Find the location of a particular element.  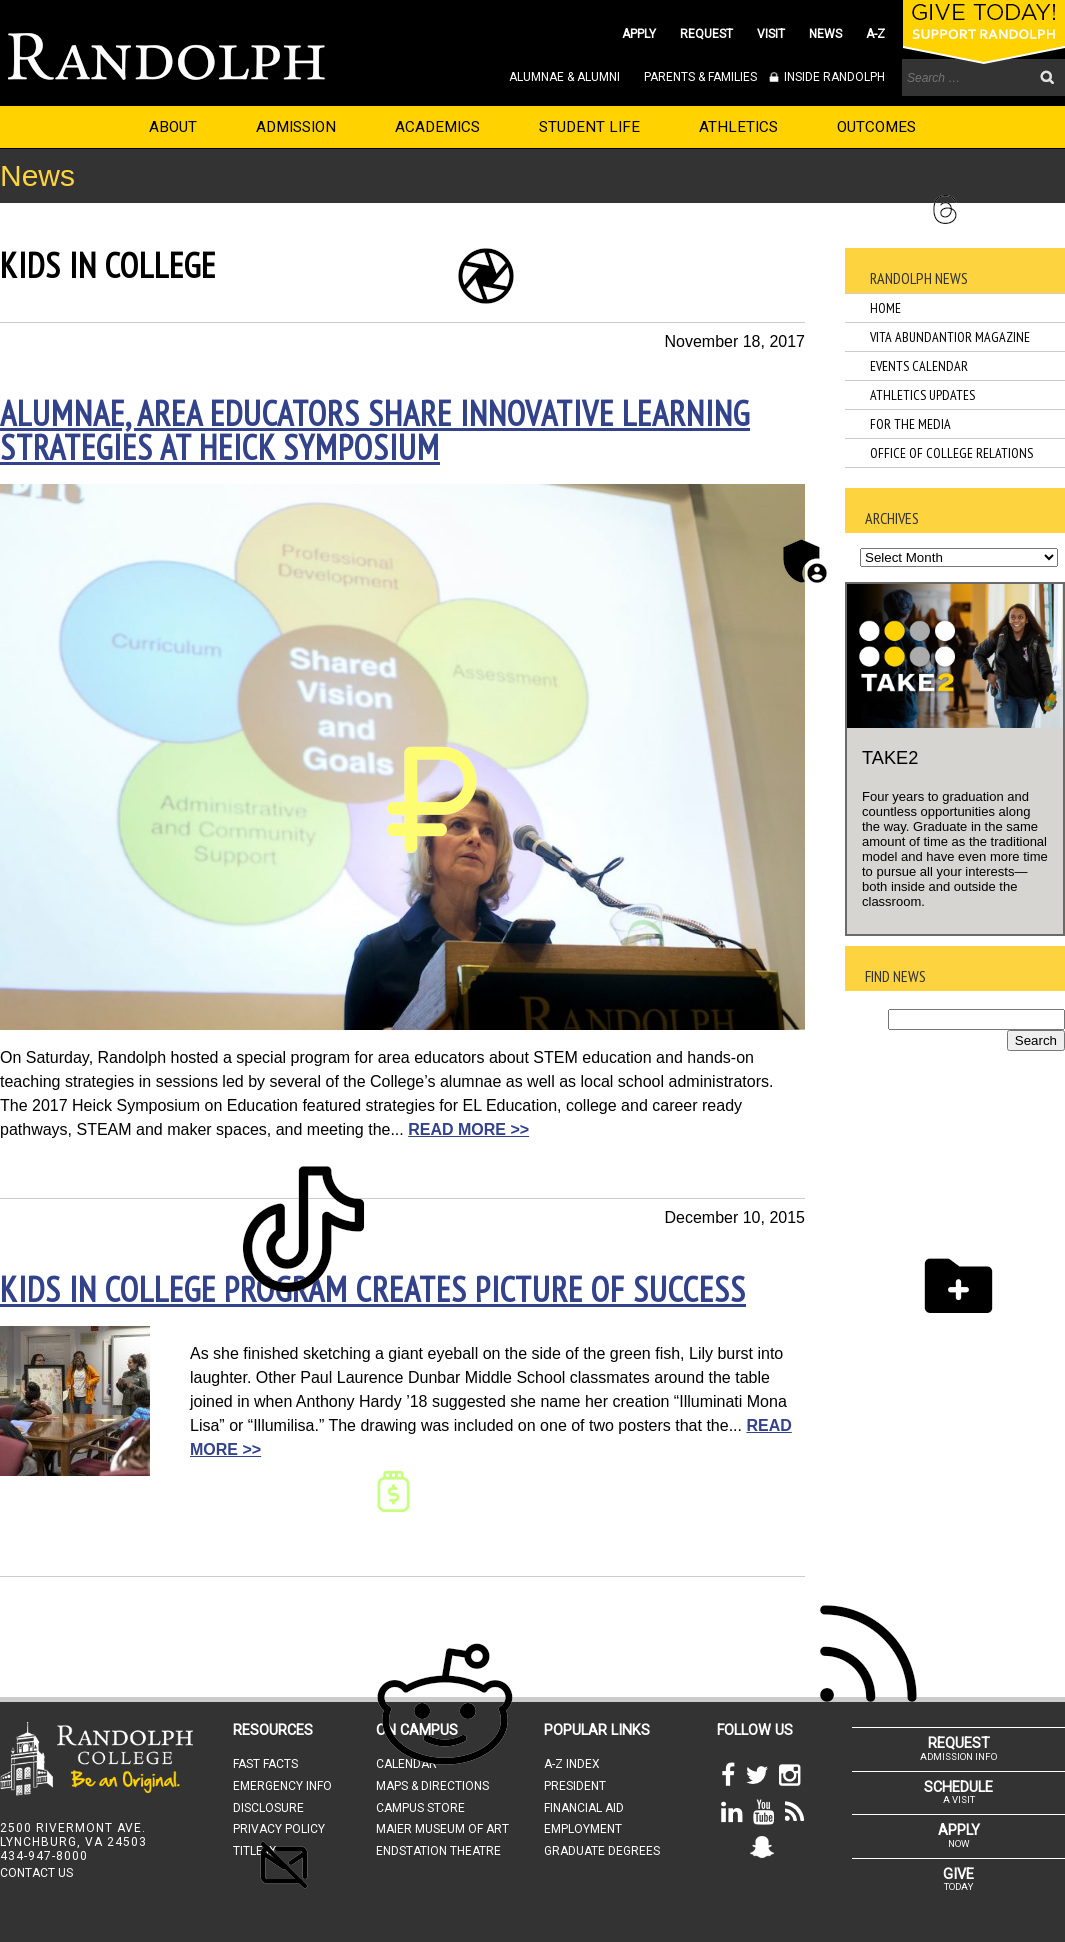

open the Threads app is located at coordinates (945, 209).